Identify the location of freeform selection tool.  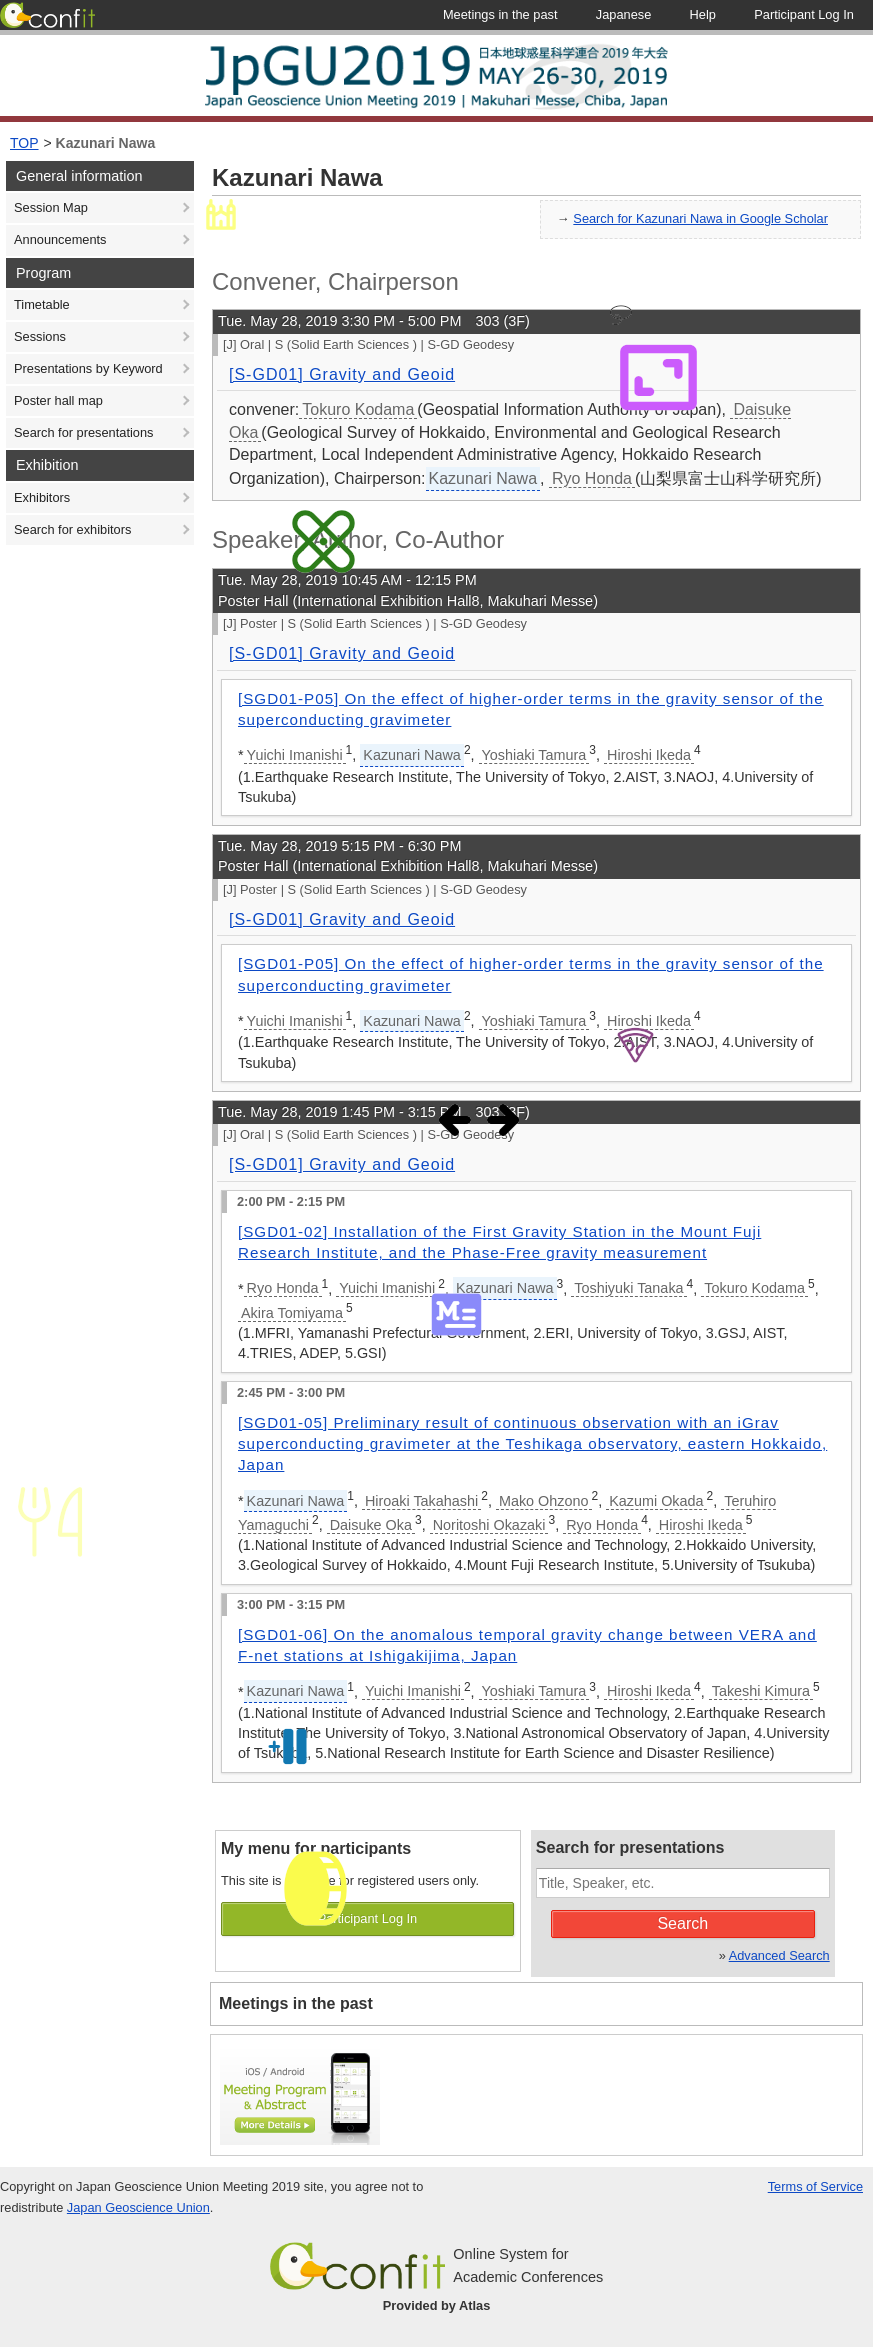
(621, 314).